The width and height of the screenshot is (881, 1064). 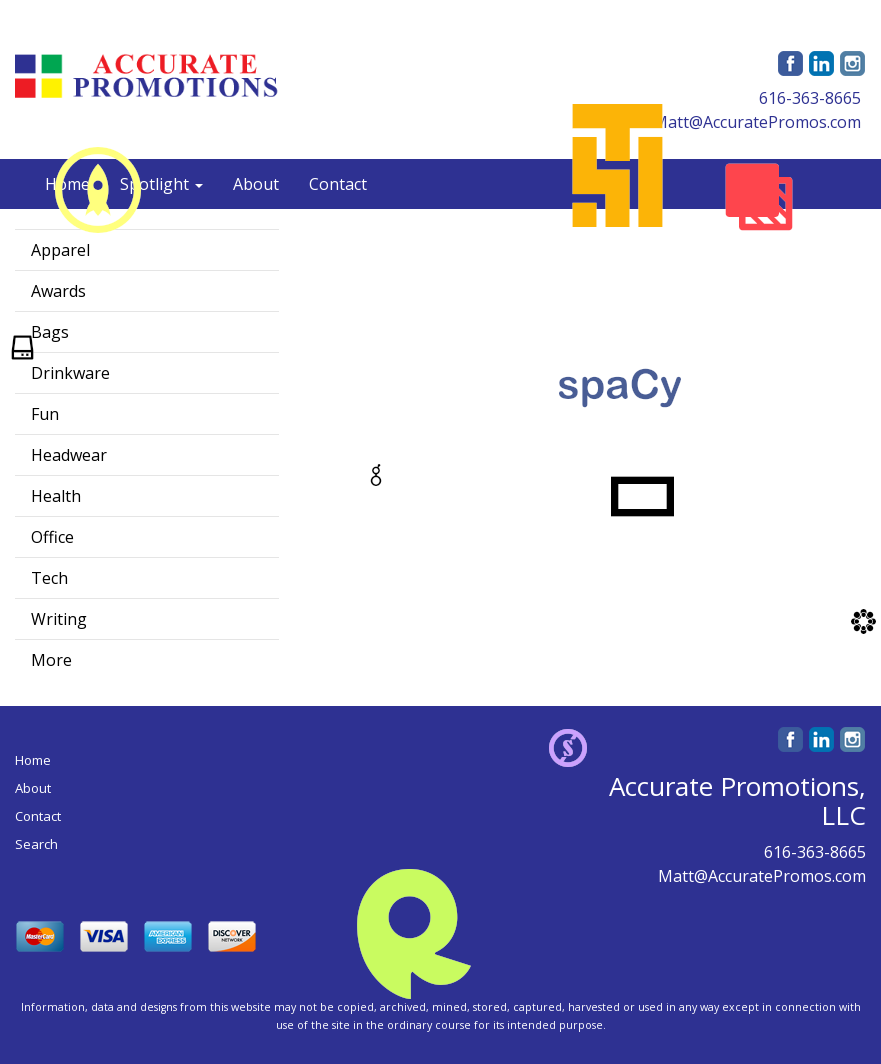 What do you see at coordinates (376, 475) in the screenshot?
I see `greenhouse recruiting software logo` at bounding box center [376, 475].